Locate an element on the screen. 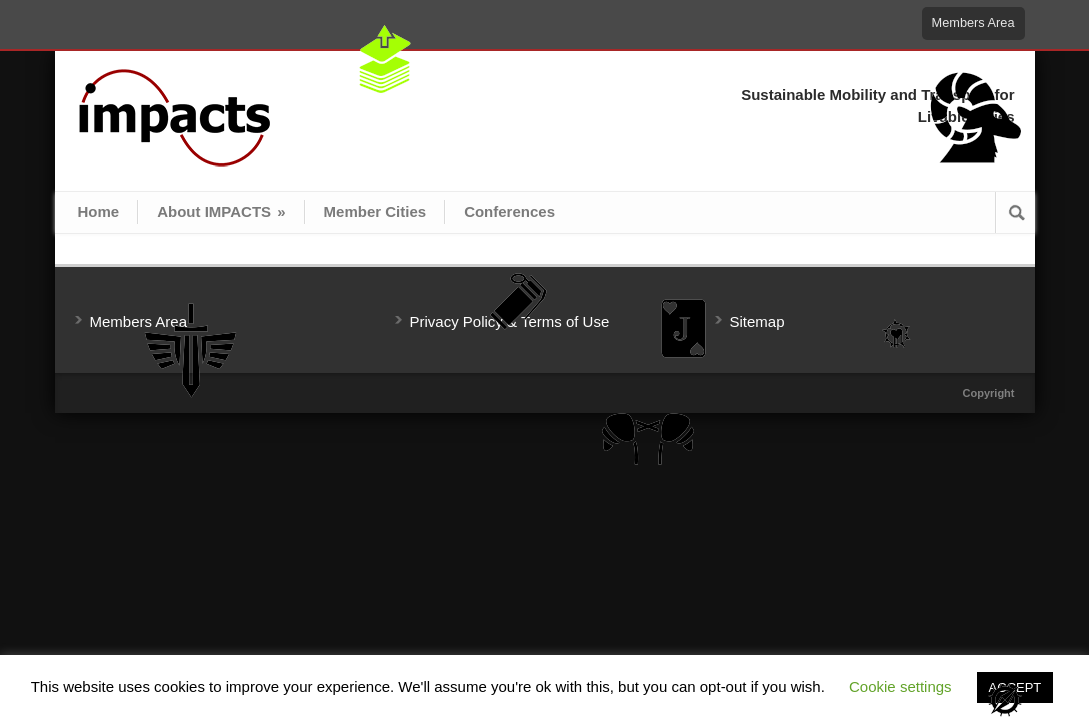  equip shoulder armor to your character is located at coordinates (648, 439).